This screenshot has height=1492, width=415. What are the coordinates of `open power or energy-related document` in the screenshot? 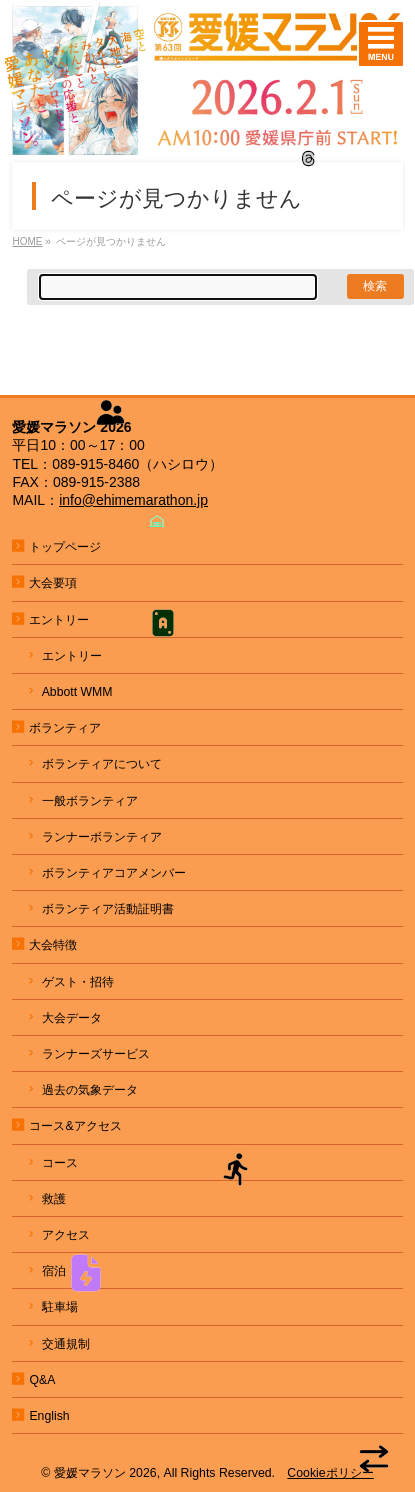 It's located at (86, 1273).